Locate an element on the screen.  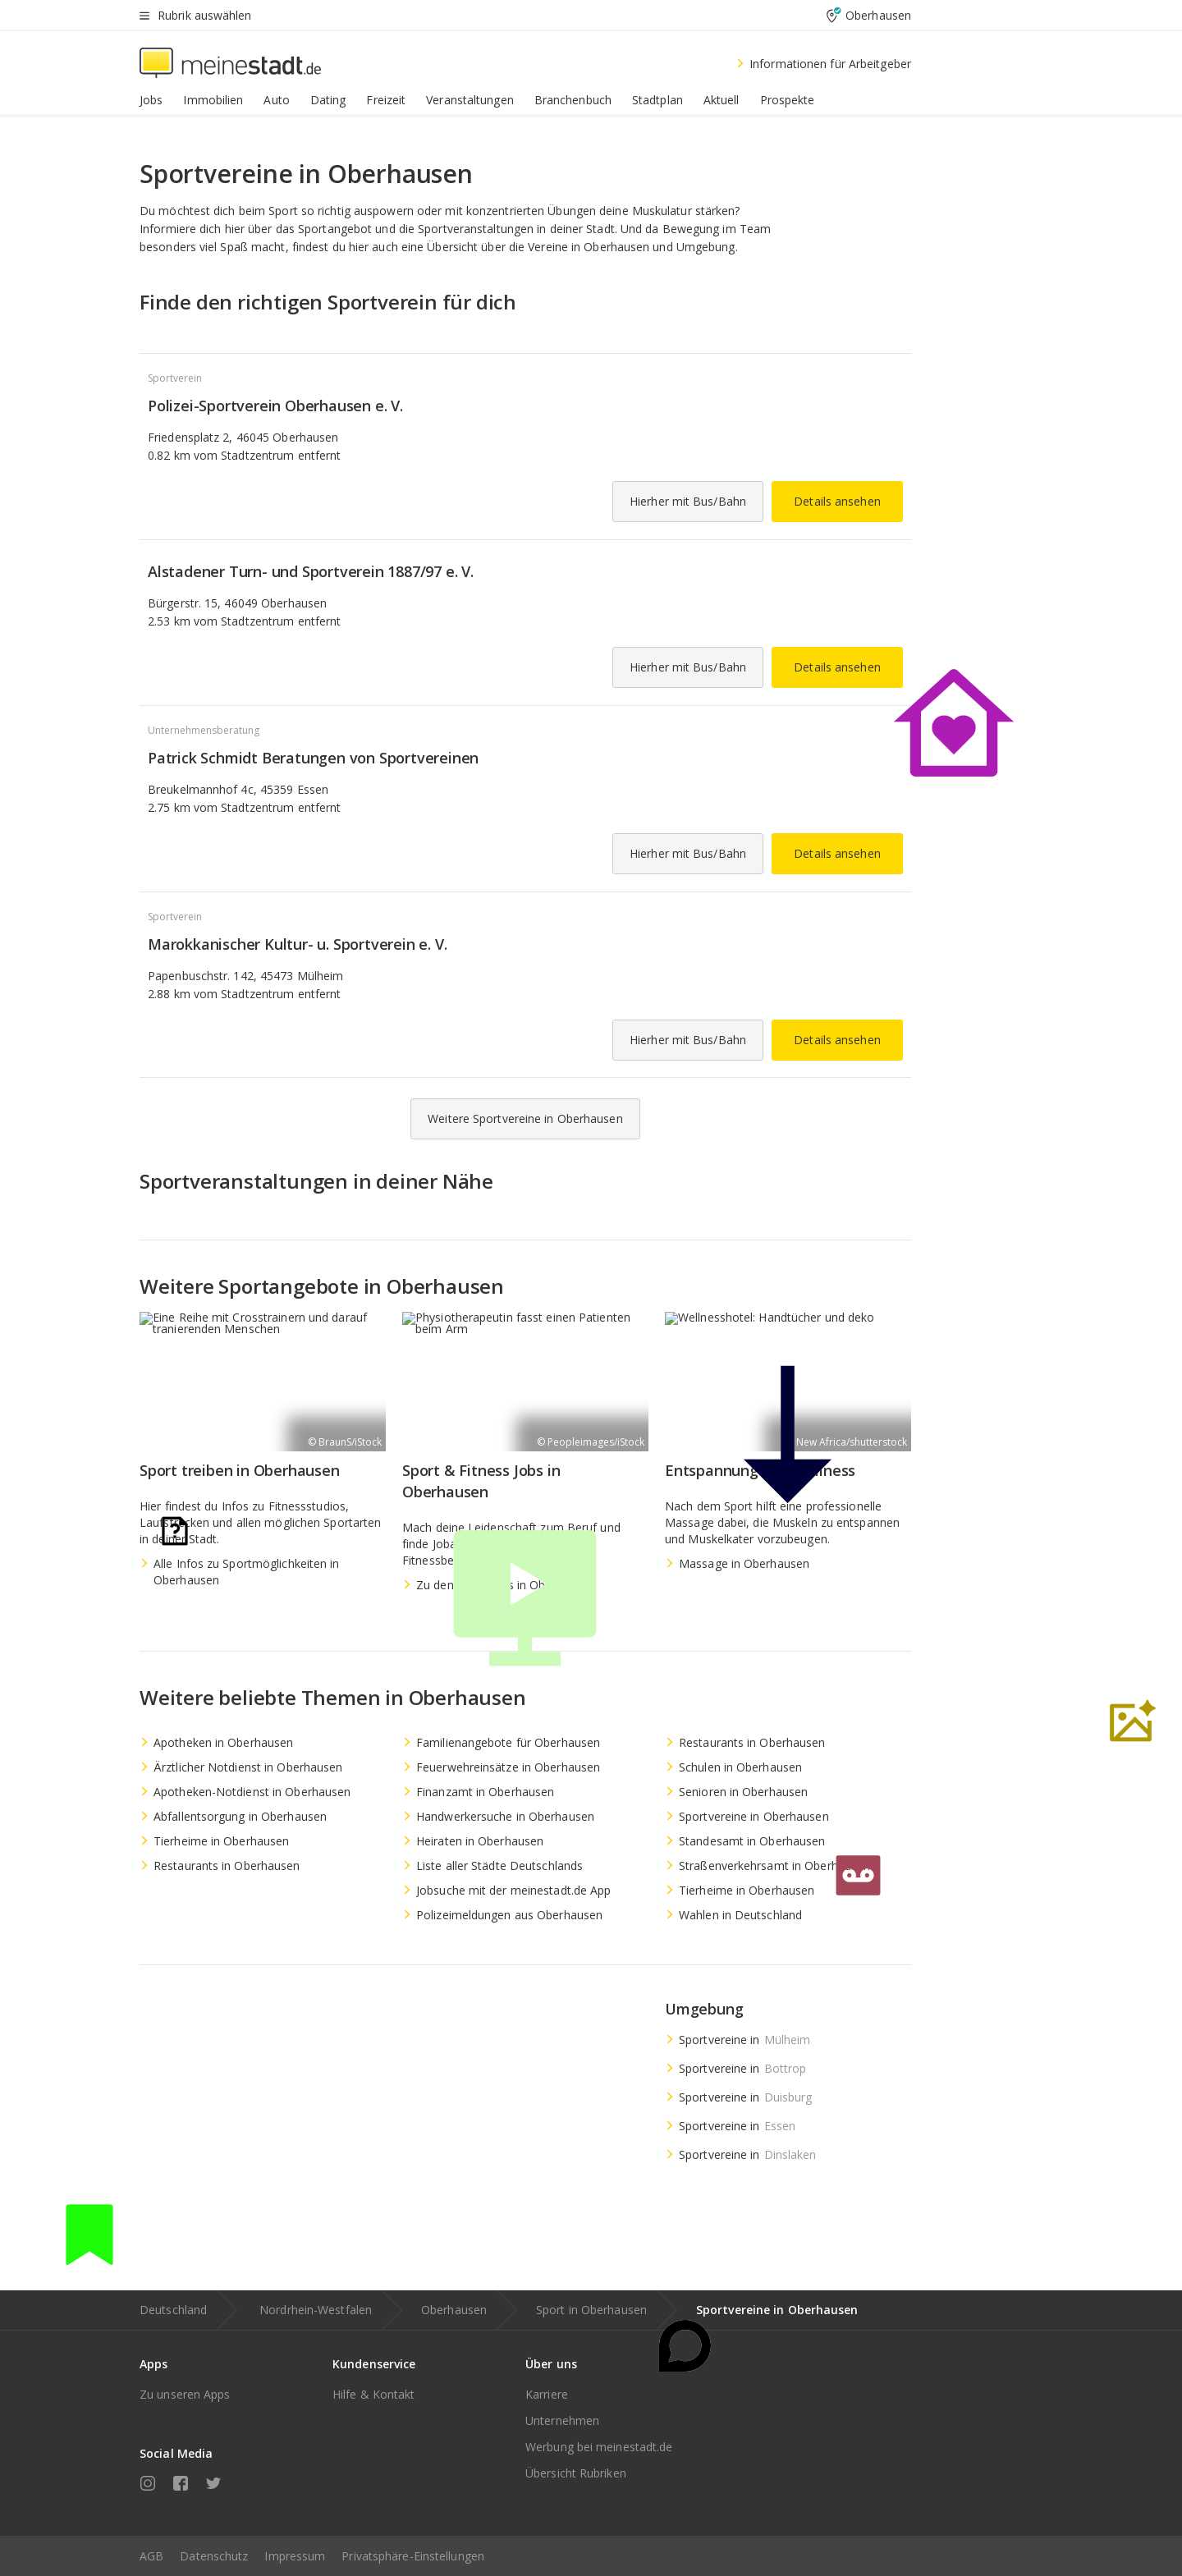
play or access audio cassette content is located at coordinates (858, 1875).